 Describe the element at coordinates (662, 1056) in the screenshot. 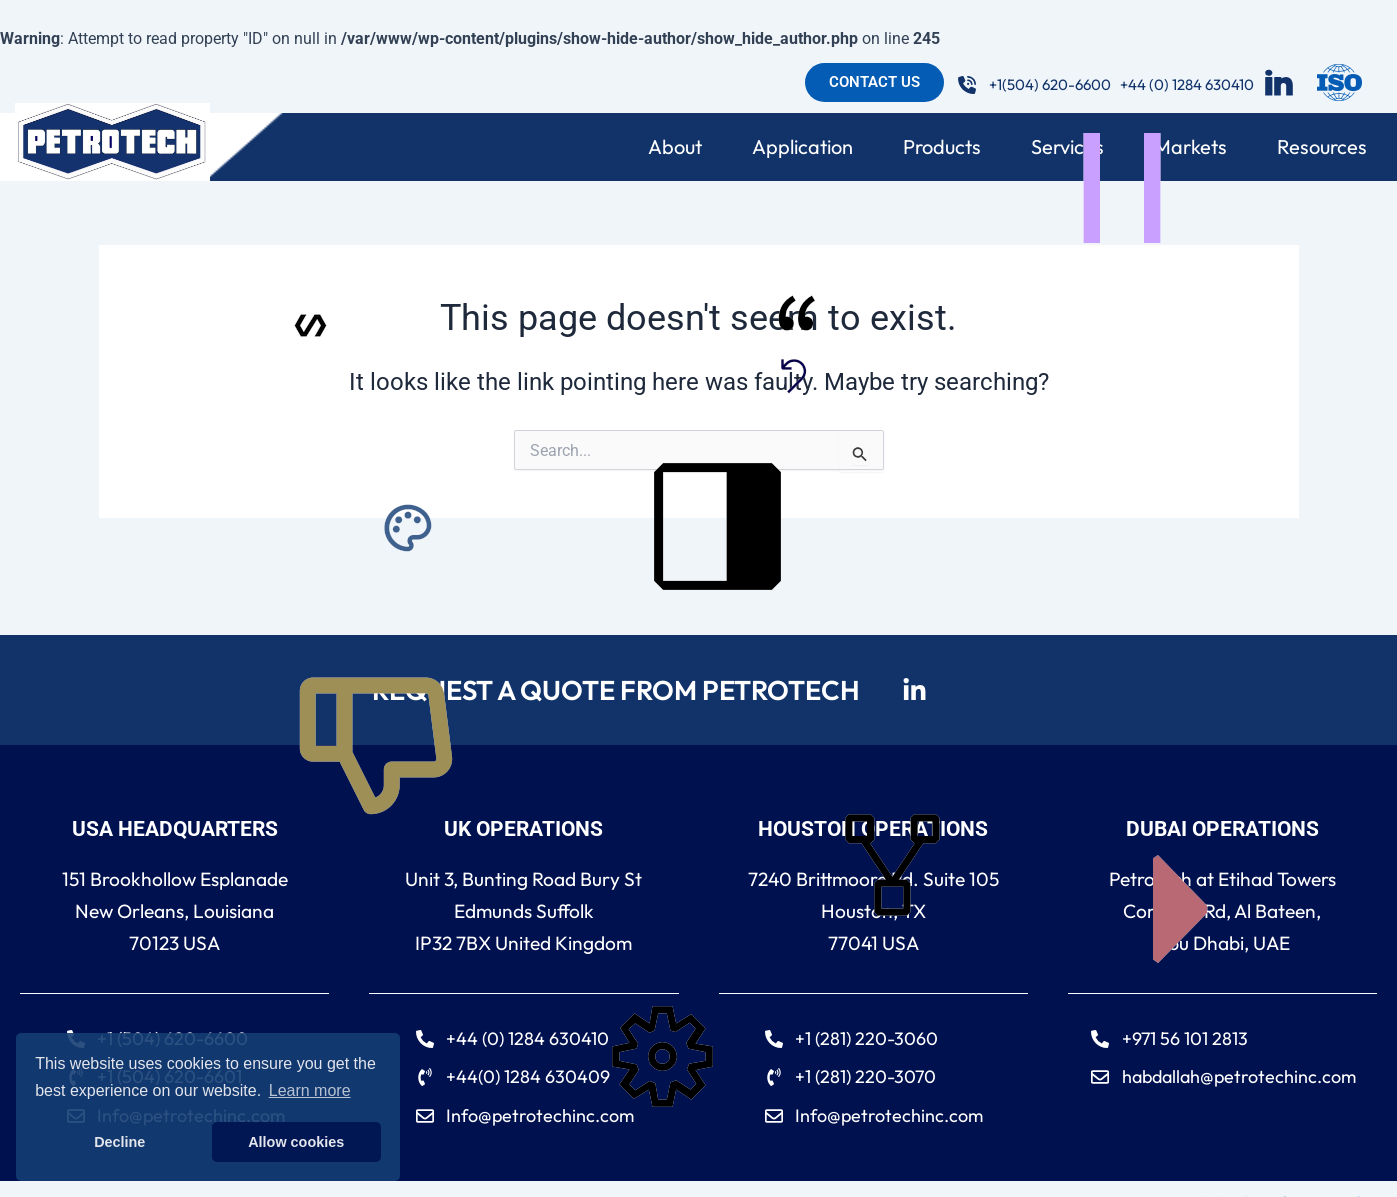

I see `access settings or preferences` at that location.